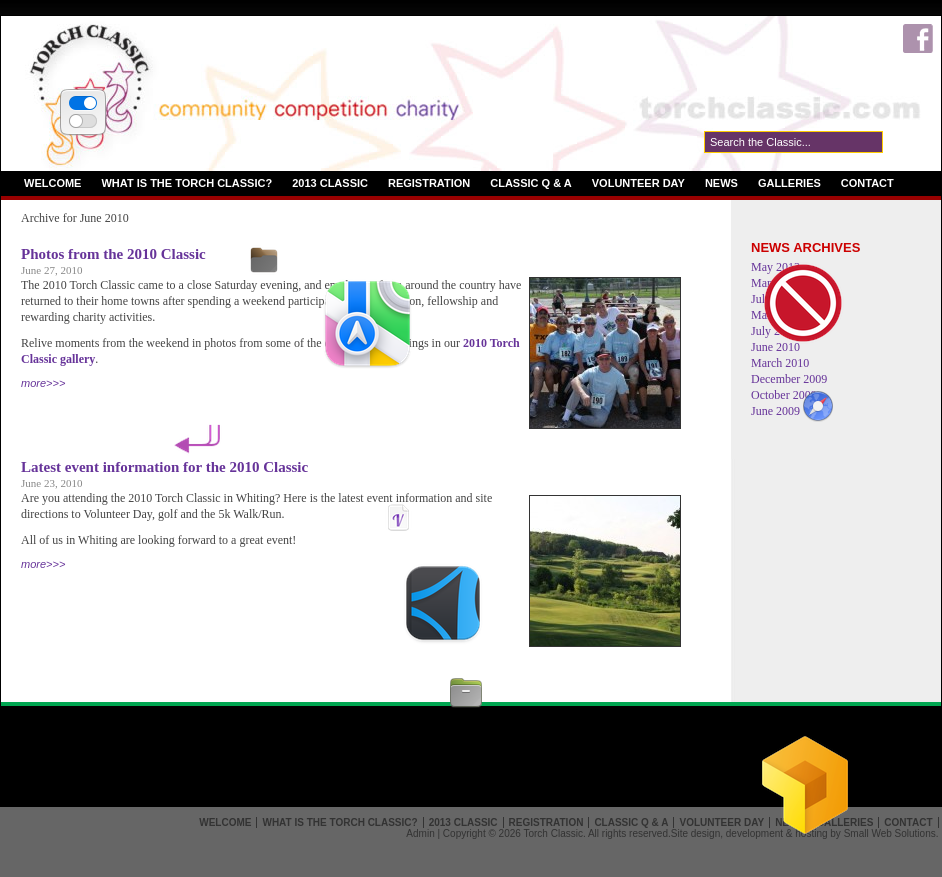 This screenshot has height=877, width=942. What do you see at coordinates (805, 785) in the screenshot?
I see `import data or files into an application` at bounding box center [805, 785].